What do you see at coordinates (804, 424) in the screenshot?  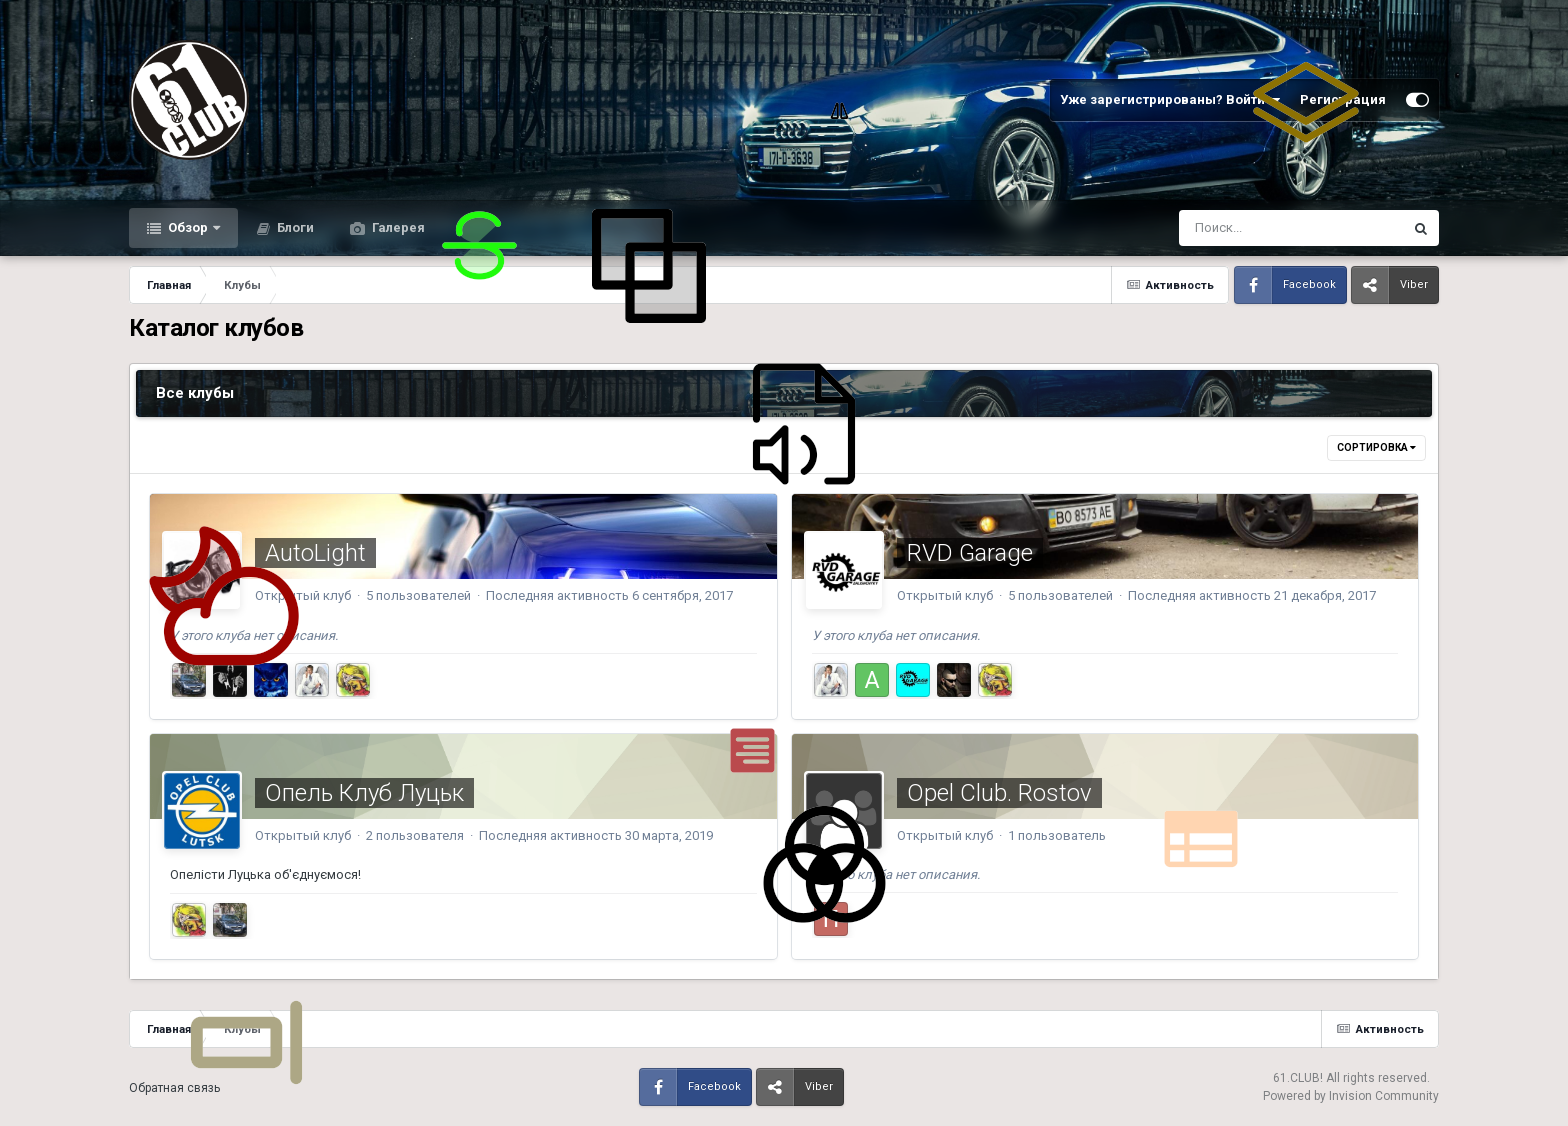 I see `open an audio file` at bounding box center [804, 424].